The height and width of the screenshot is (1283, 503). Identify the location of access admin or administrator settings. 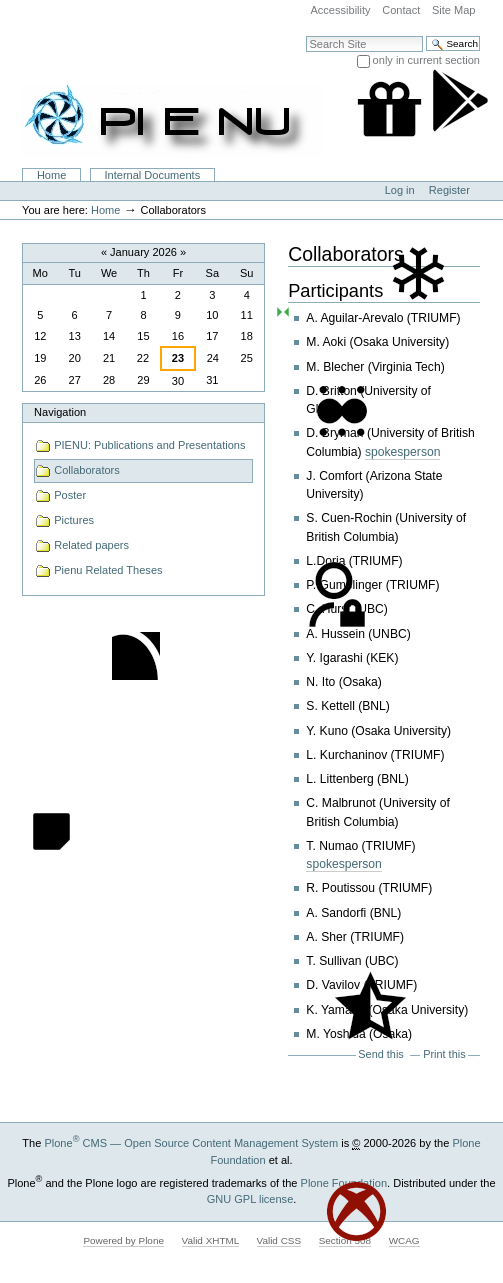
(334, 596).